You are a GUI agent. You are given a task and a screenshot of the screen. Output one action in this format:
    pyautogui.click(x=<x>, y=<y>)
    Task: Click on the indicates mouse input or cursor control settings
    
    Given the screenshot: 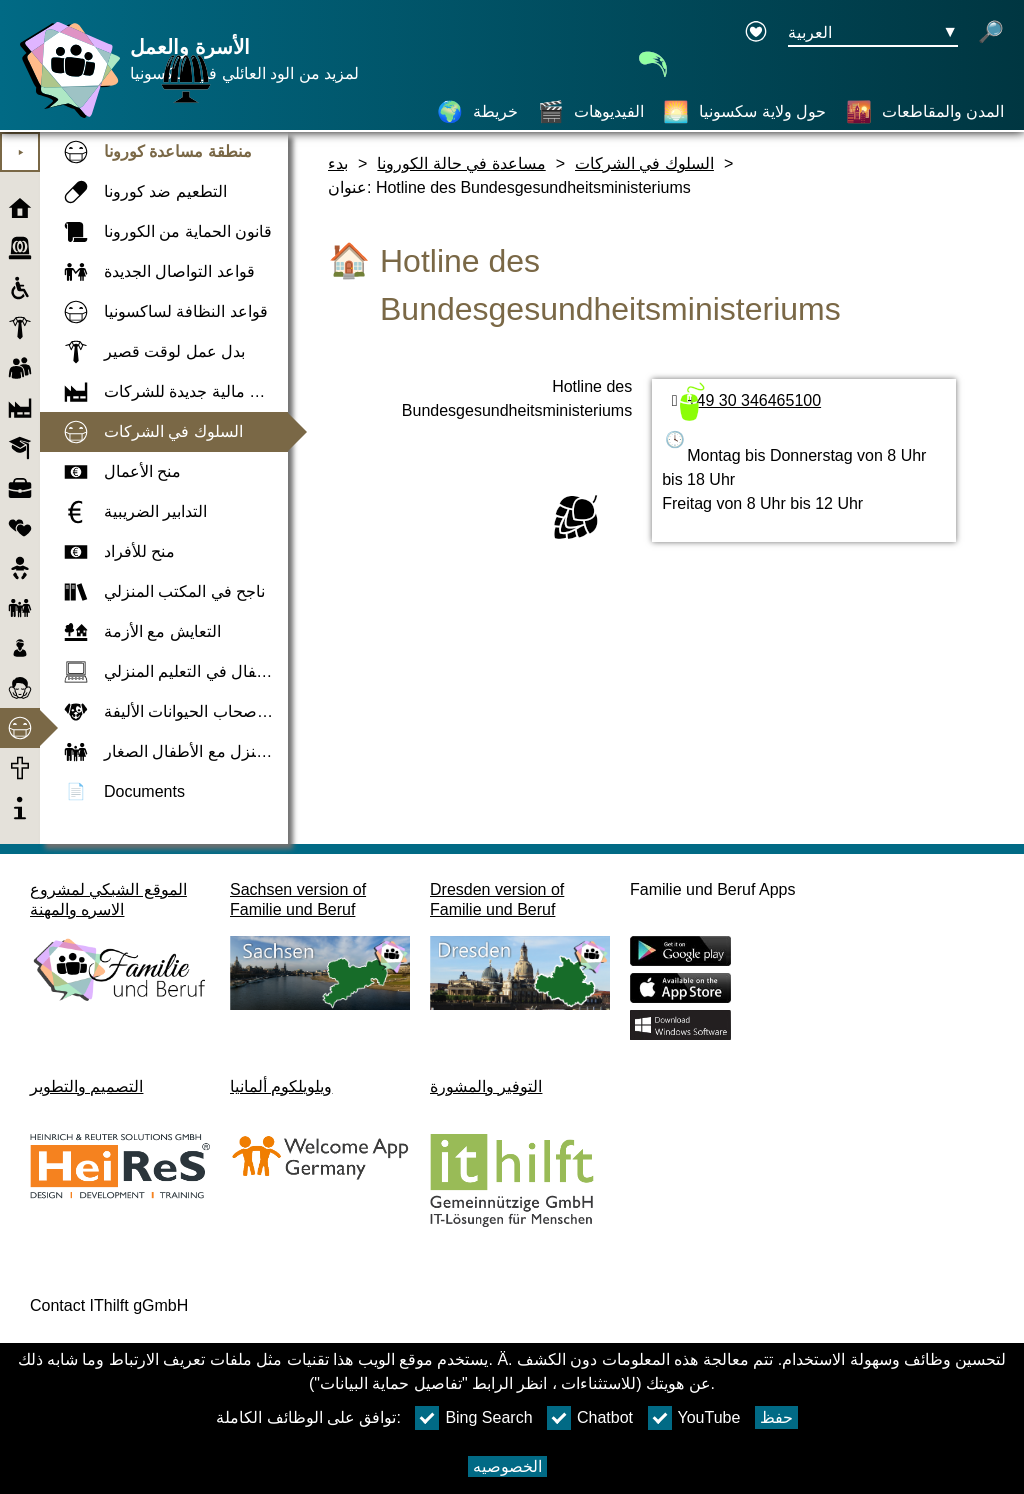 What is the action you would take?
    pyautogui.click(x=691, y=402)
    